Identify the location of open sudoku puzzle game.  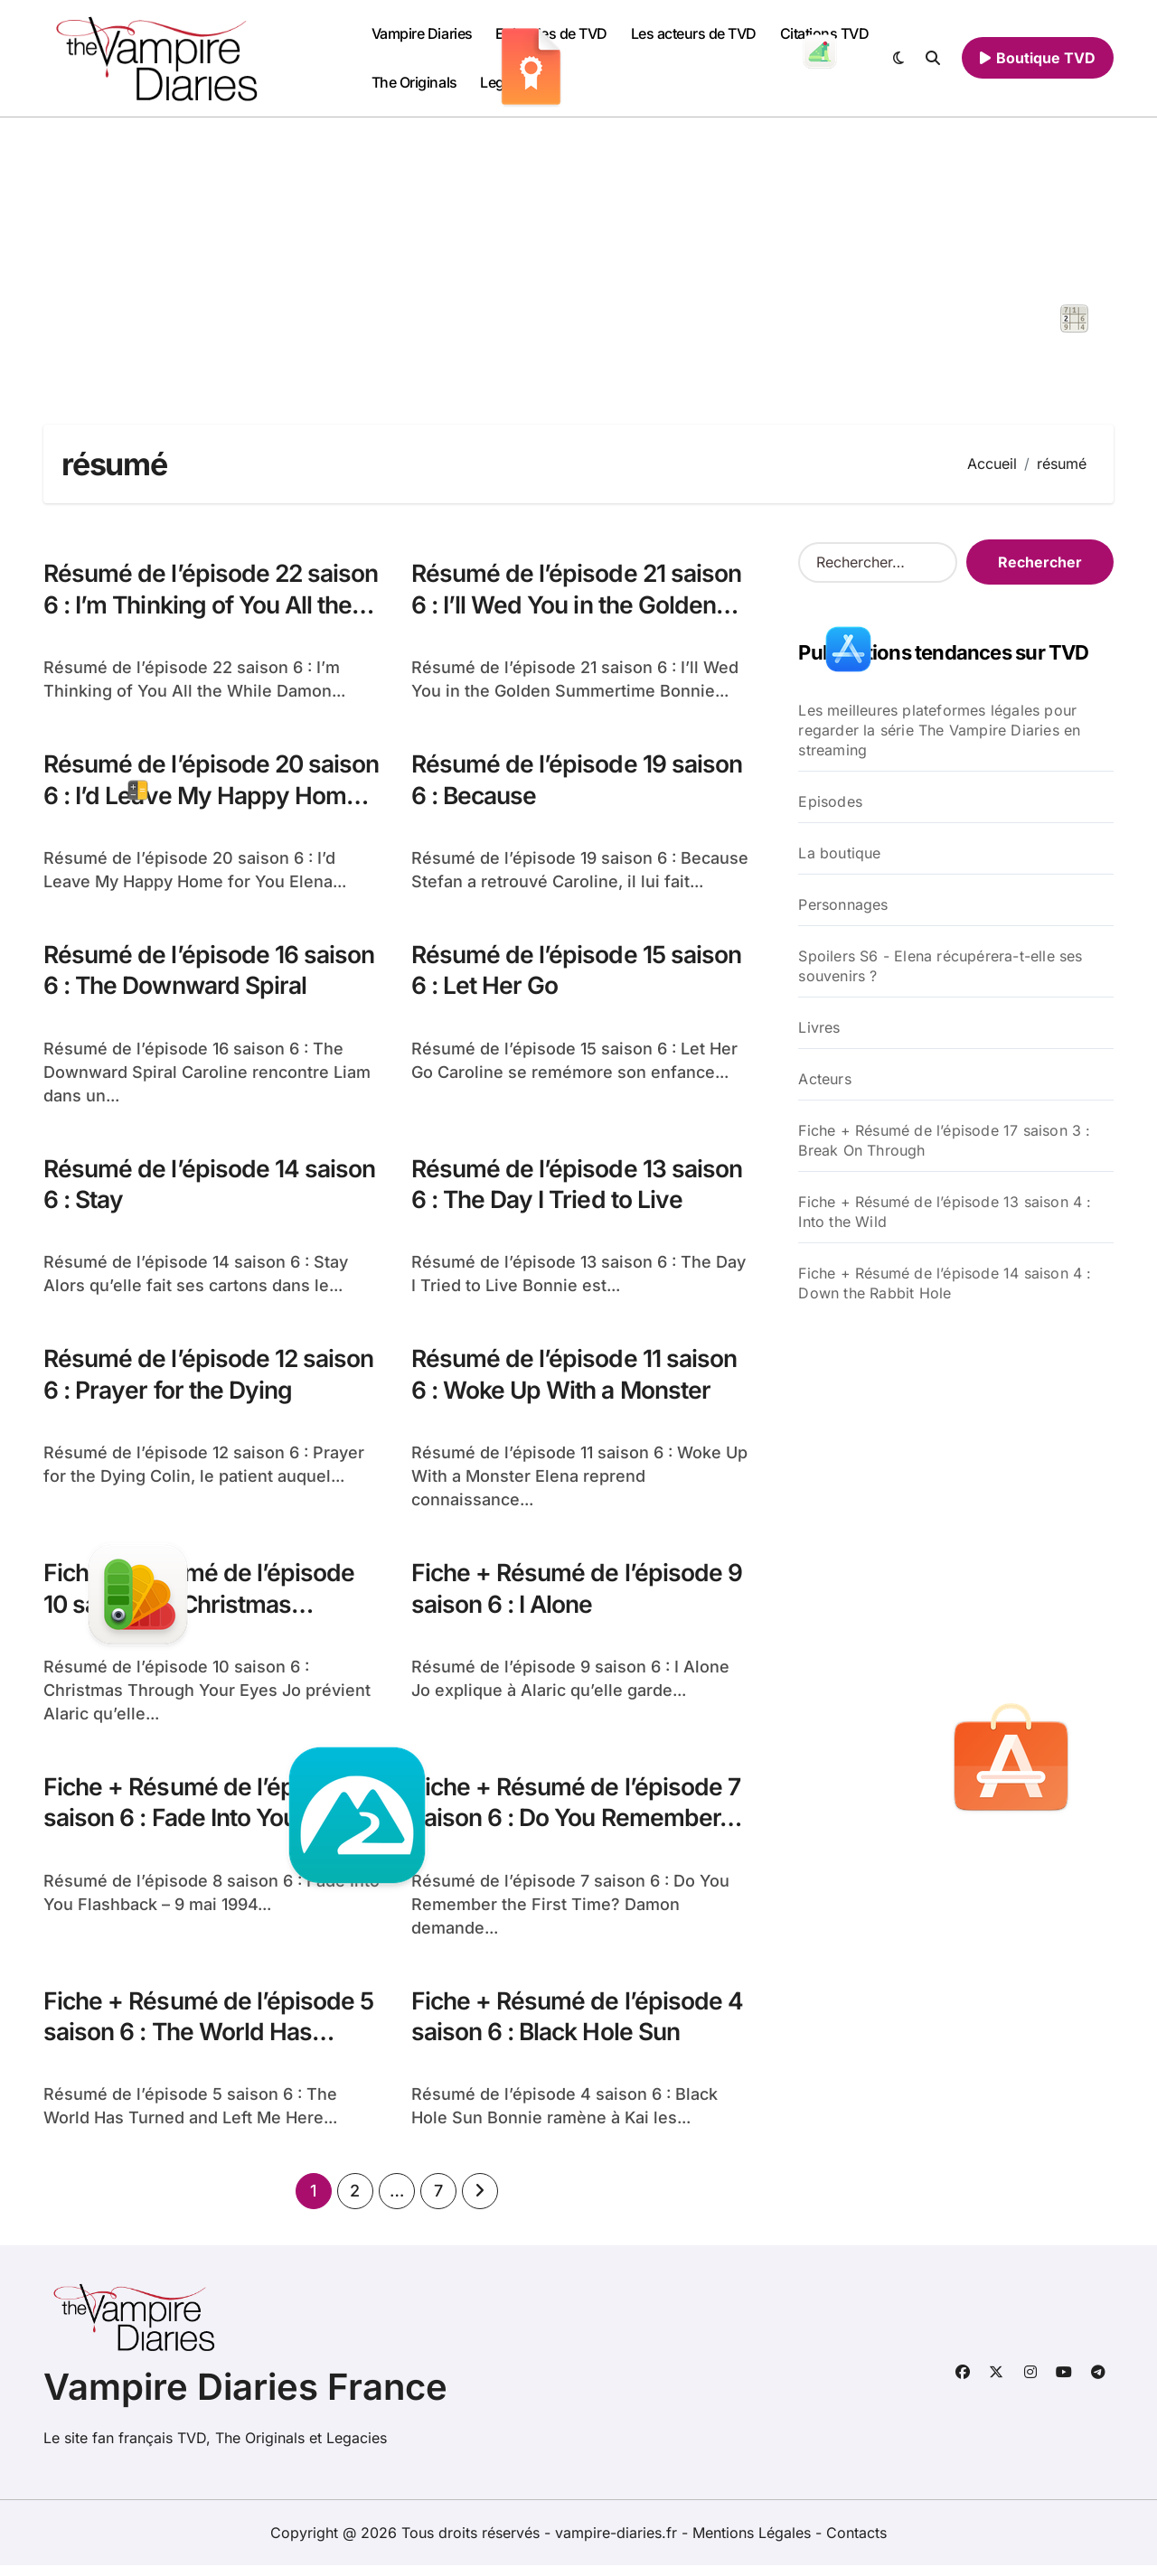
(1074, 318).